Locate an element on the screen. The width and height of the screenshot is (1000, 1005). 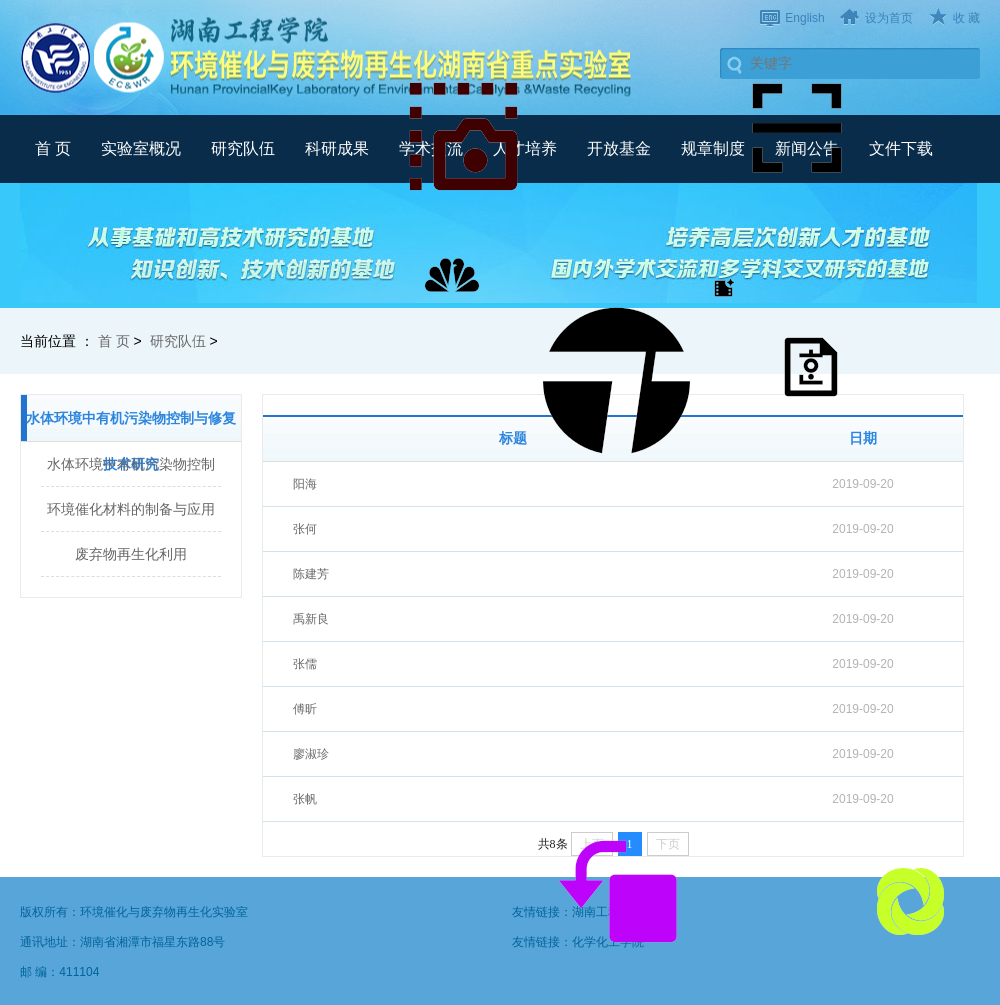
scan a QR code is located at coordinates (797, 128).